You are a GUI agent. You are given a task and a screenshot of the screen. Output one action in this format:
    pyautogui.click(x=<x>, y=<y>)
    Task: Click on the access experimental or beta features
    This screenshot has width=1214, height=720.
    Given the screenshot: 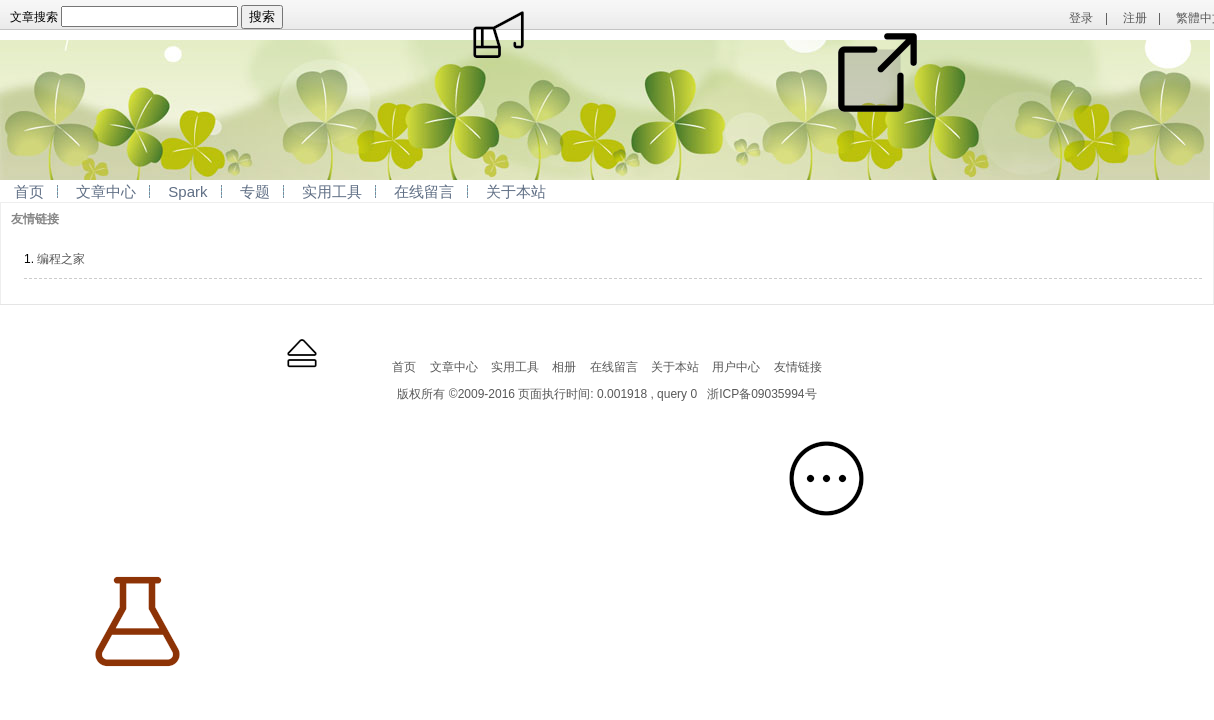 What is the action you would take?
    pyautogui.click(x=137, y=621)
    